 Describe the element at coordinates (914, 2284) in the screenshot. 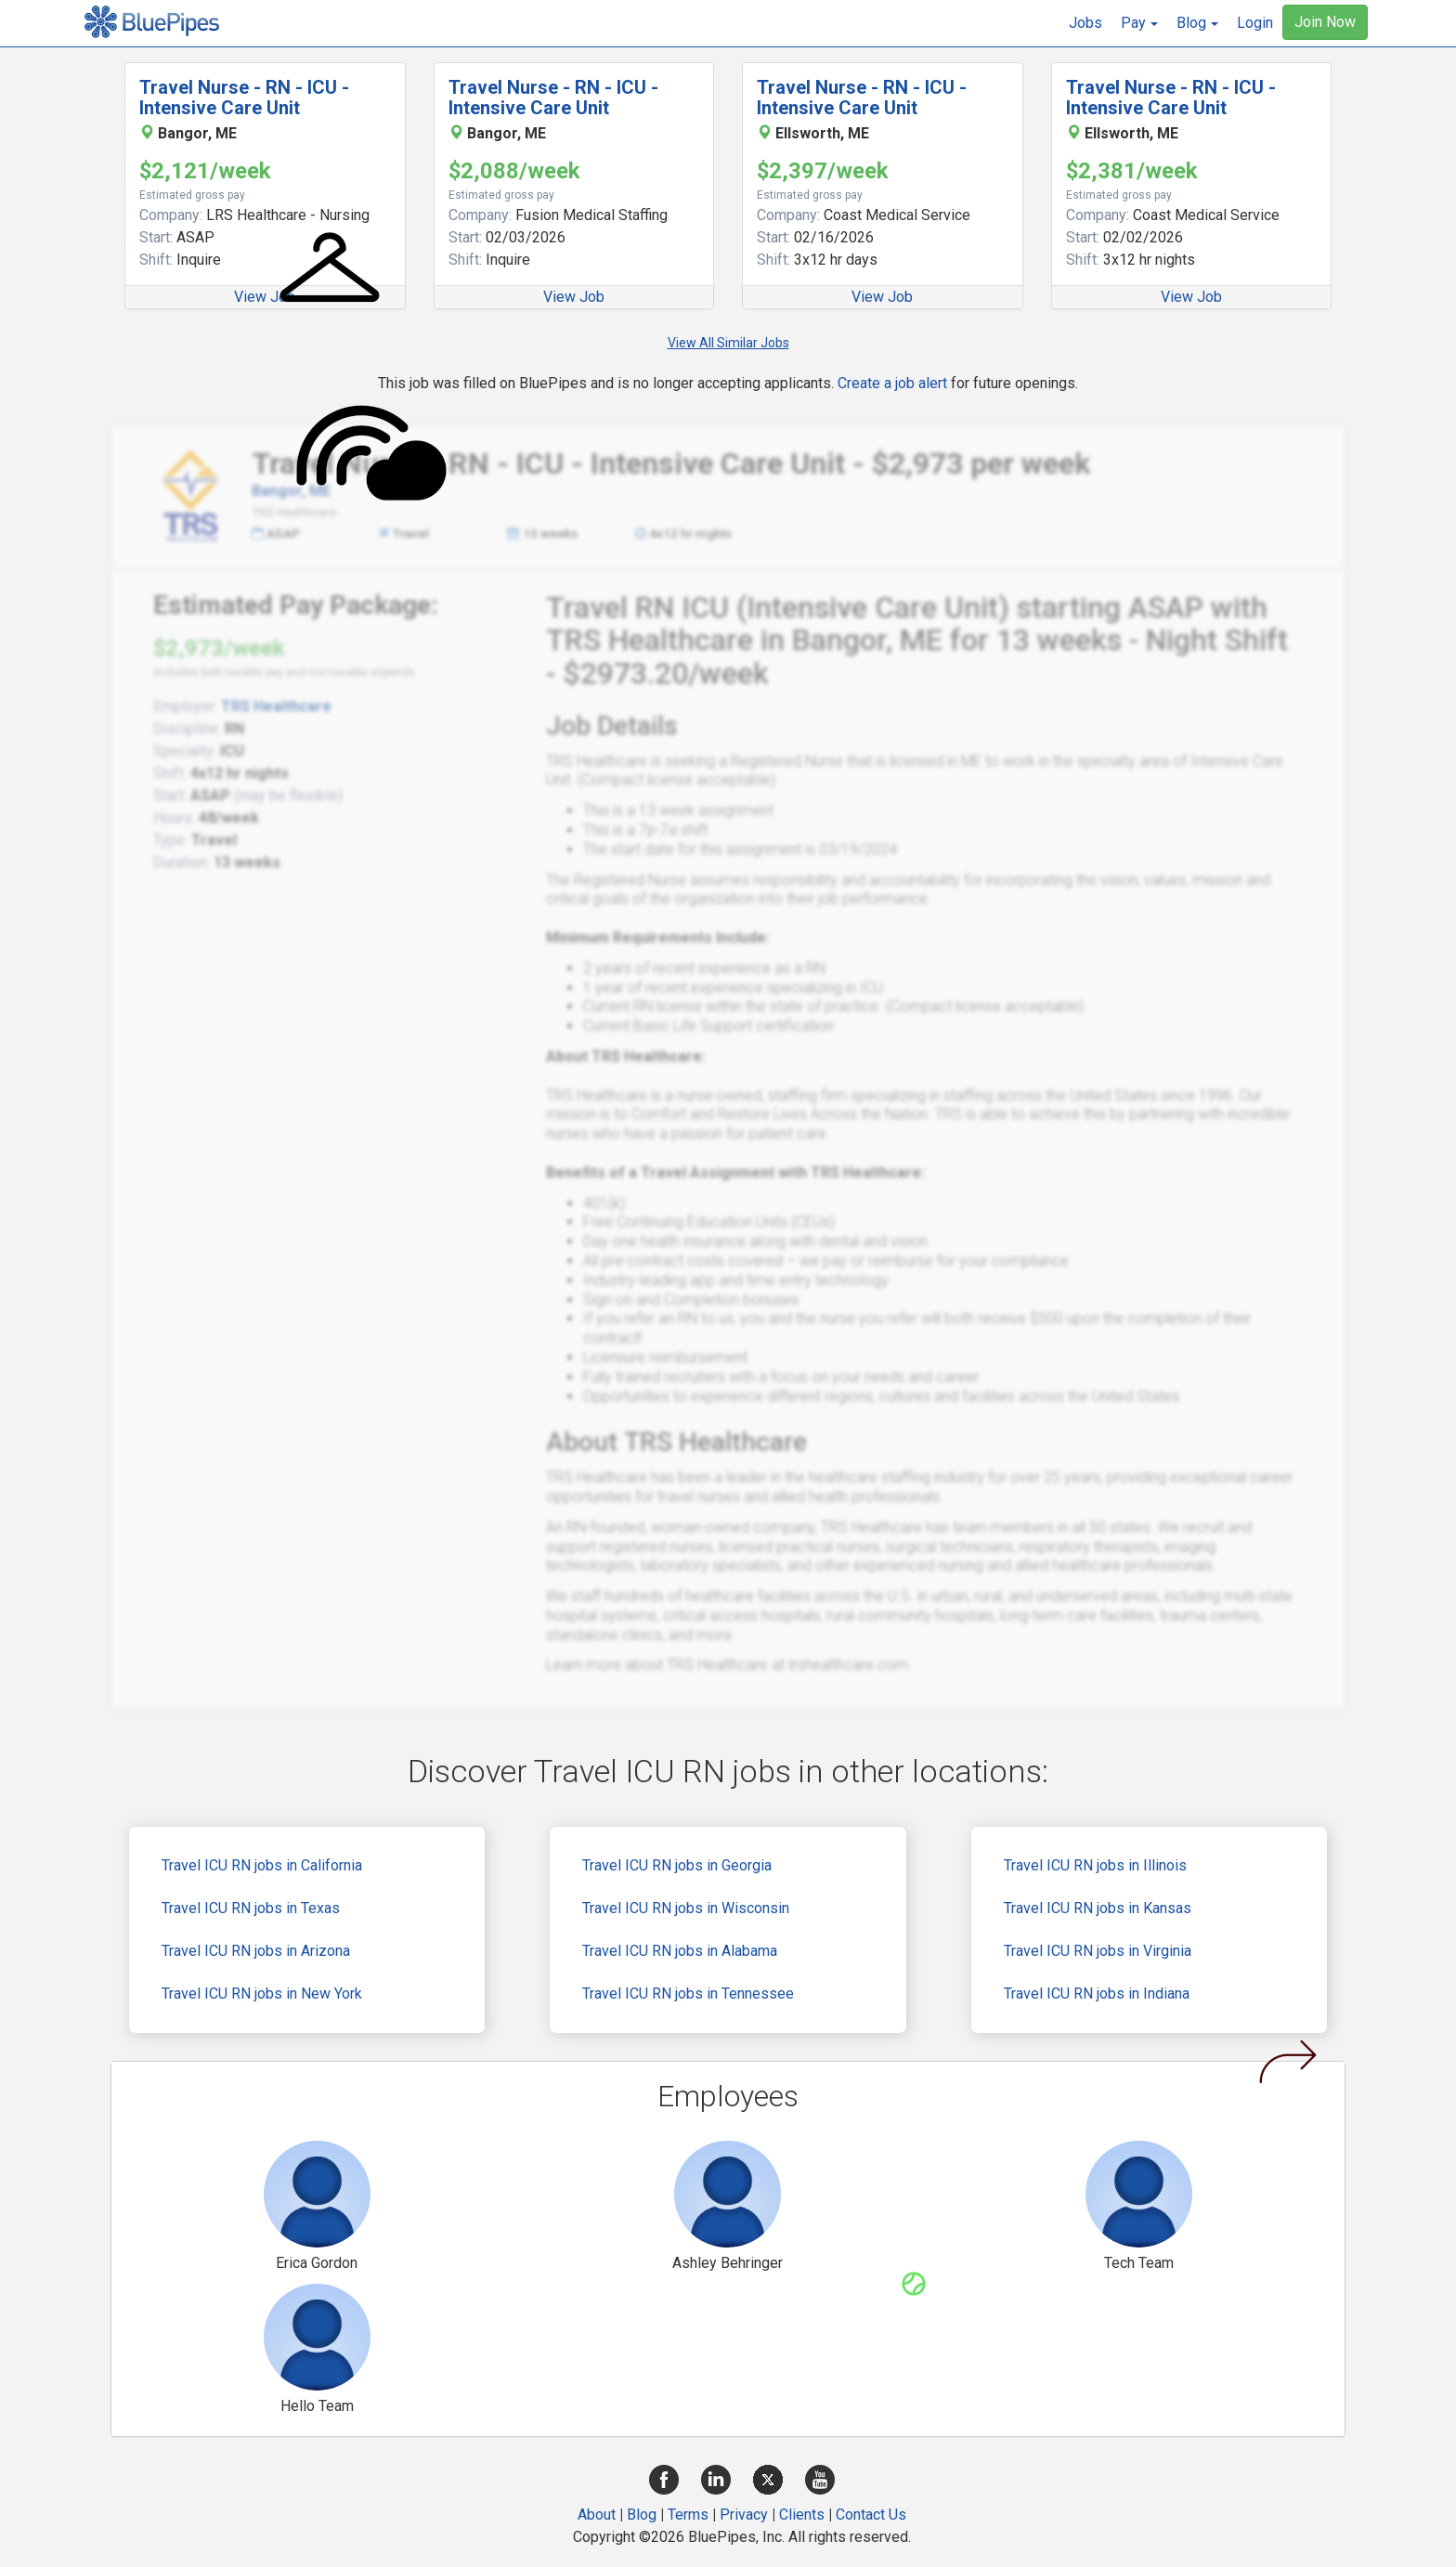

I see `access tennis or racquet sports content` at that location.